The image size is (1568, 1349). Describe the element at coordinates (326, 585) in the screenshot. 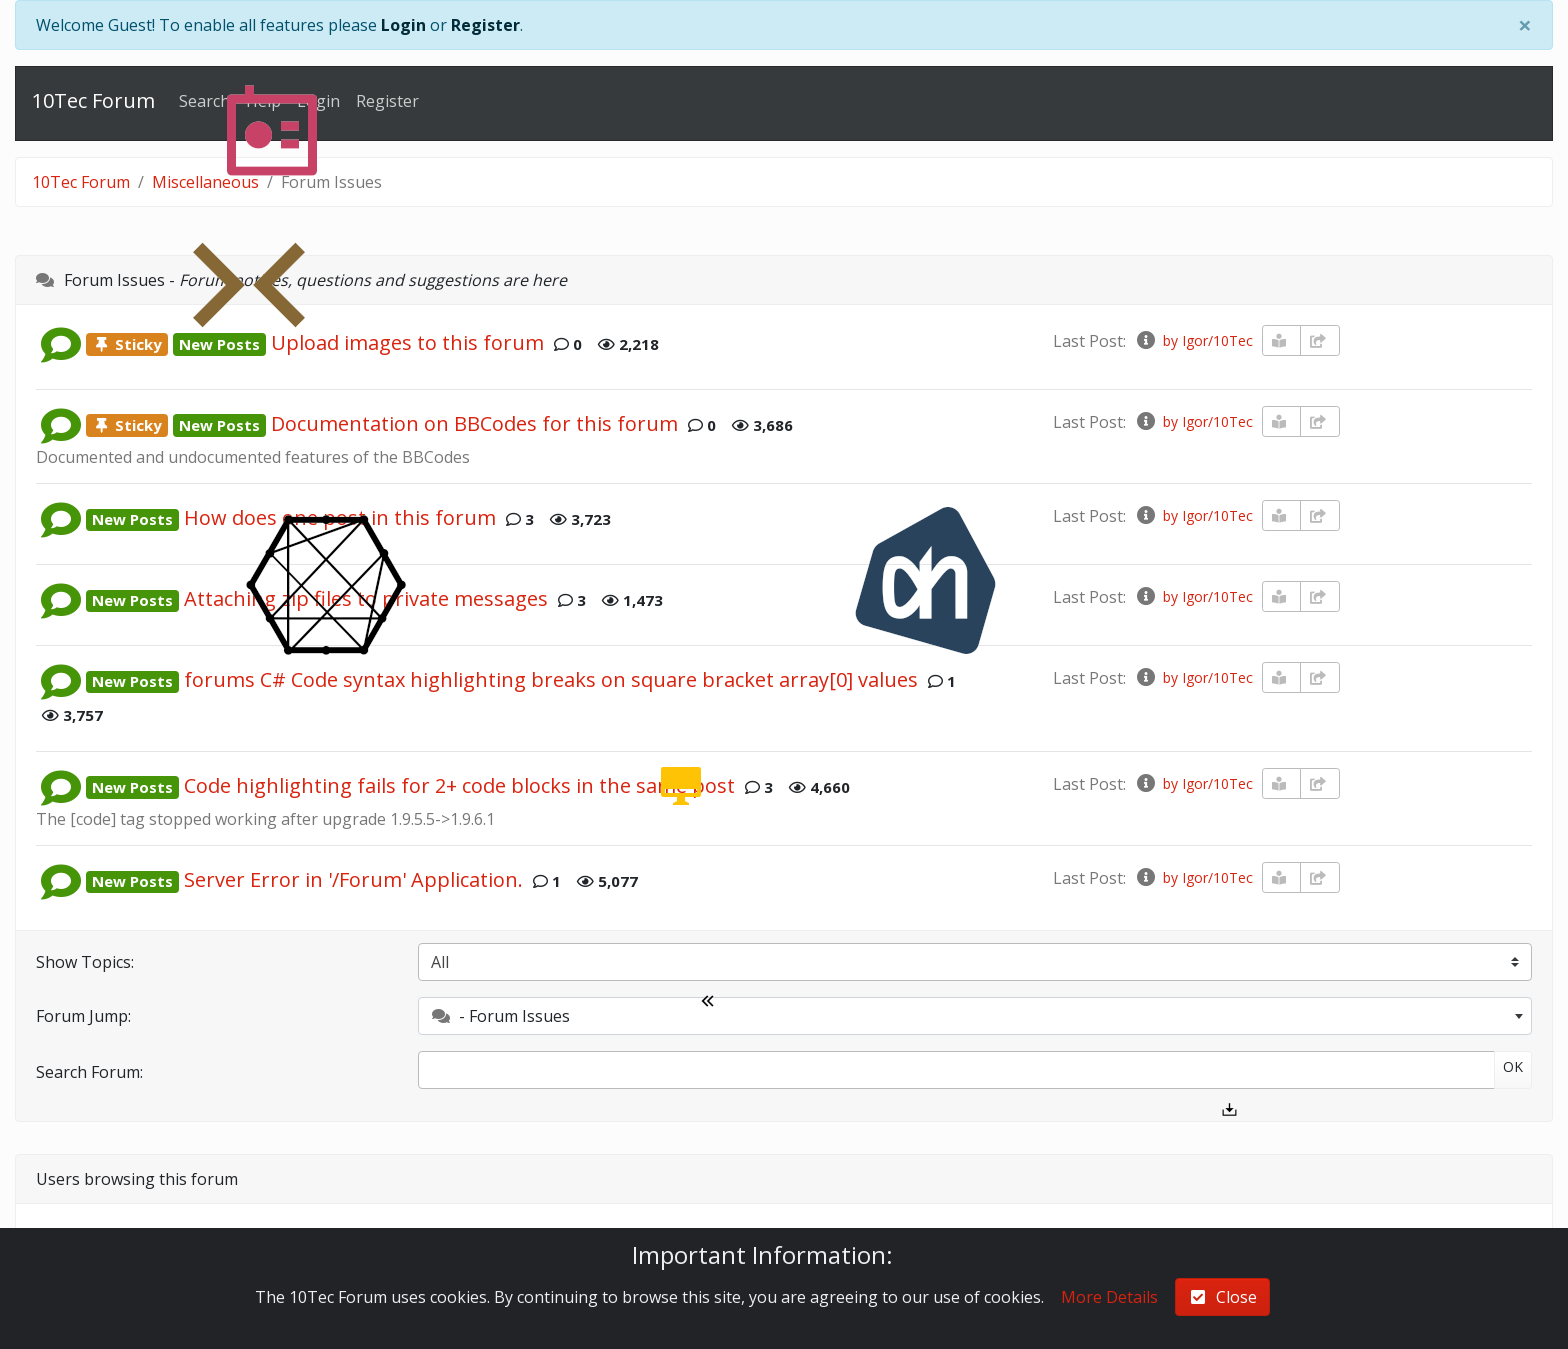

I see `connectdevelop brand logo` at that location.